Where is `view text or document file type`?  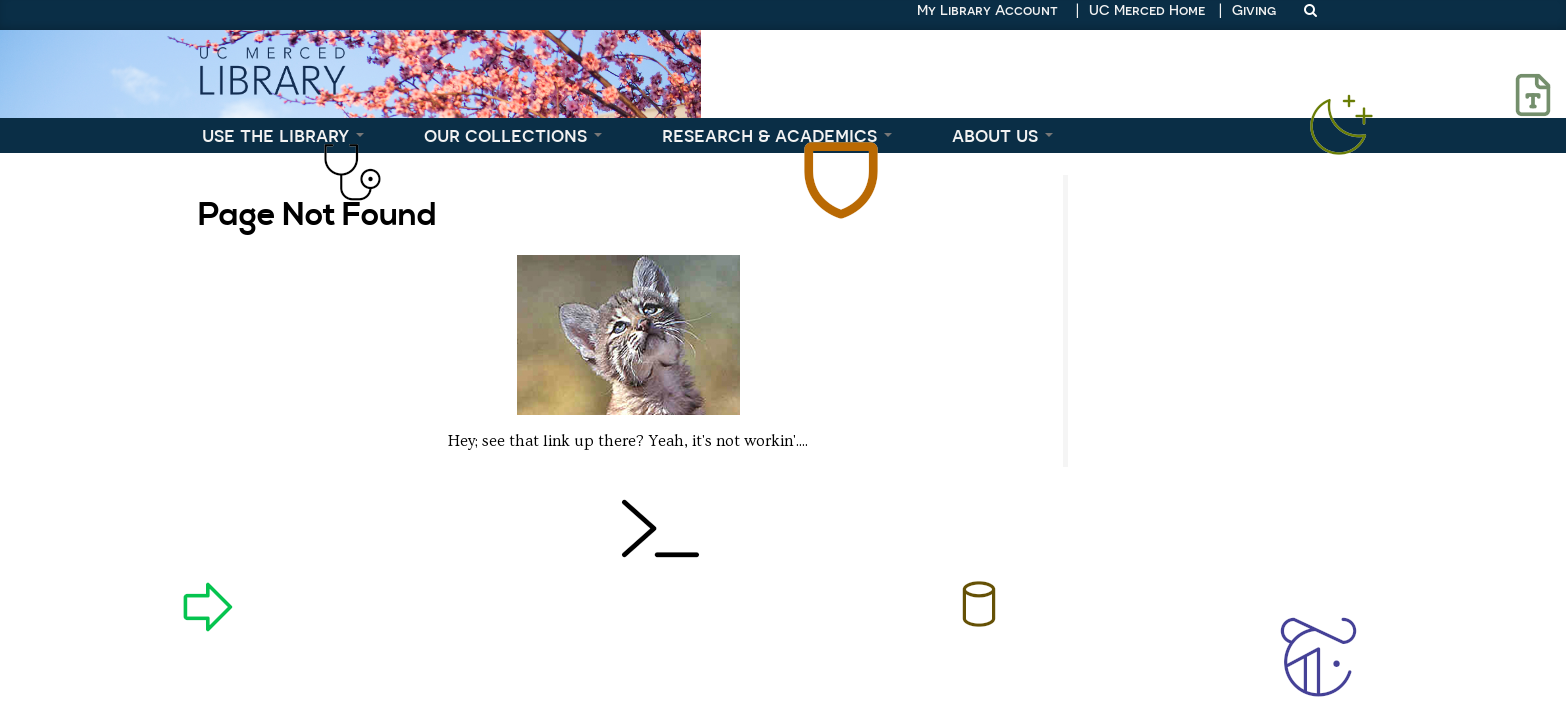 view text or document file type is located at coordinates (1533, 95).